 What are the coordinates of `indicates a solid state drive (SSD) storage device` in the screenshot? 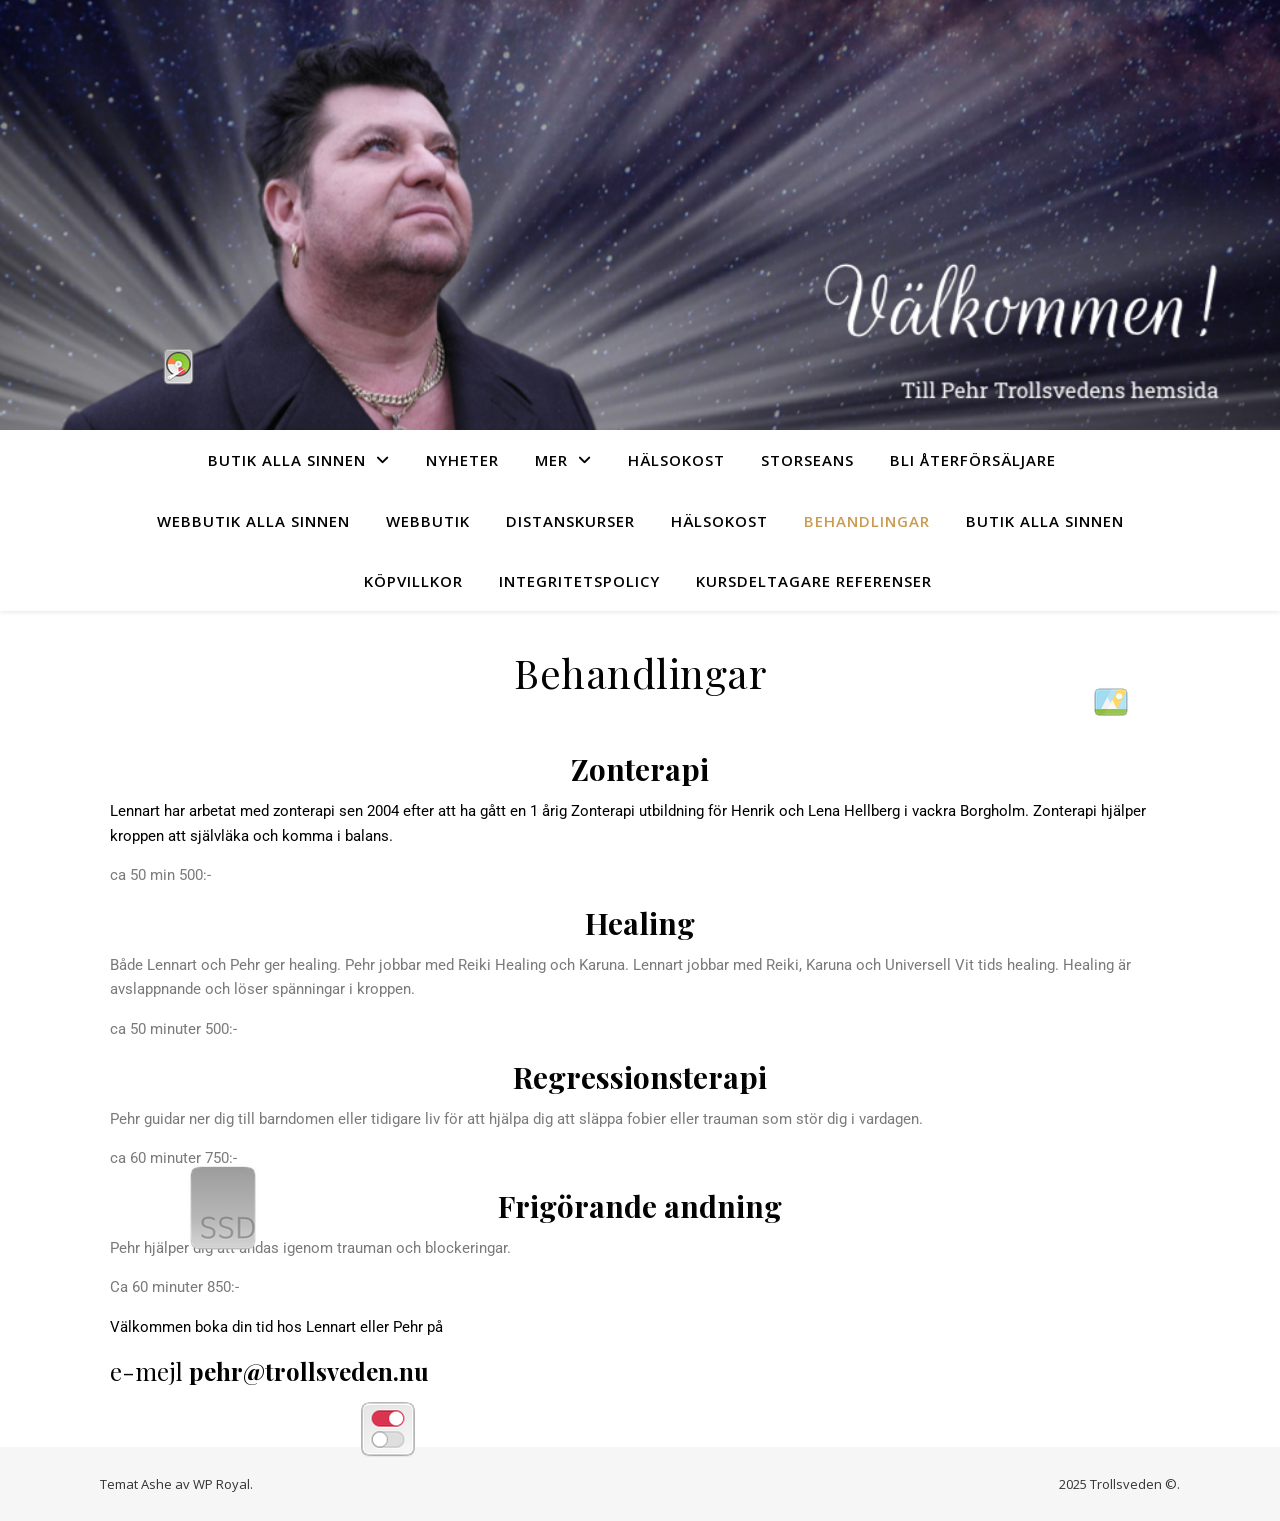 It's located at (223, 1208).